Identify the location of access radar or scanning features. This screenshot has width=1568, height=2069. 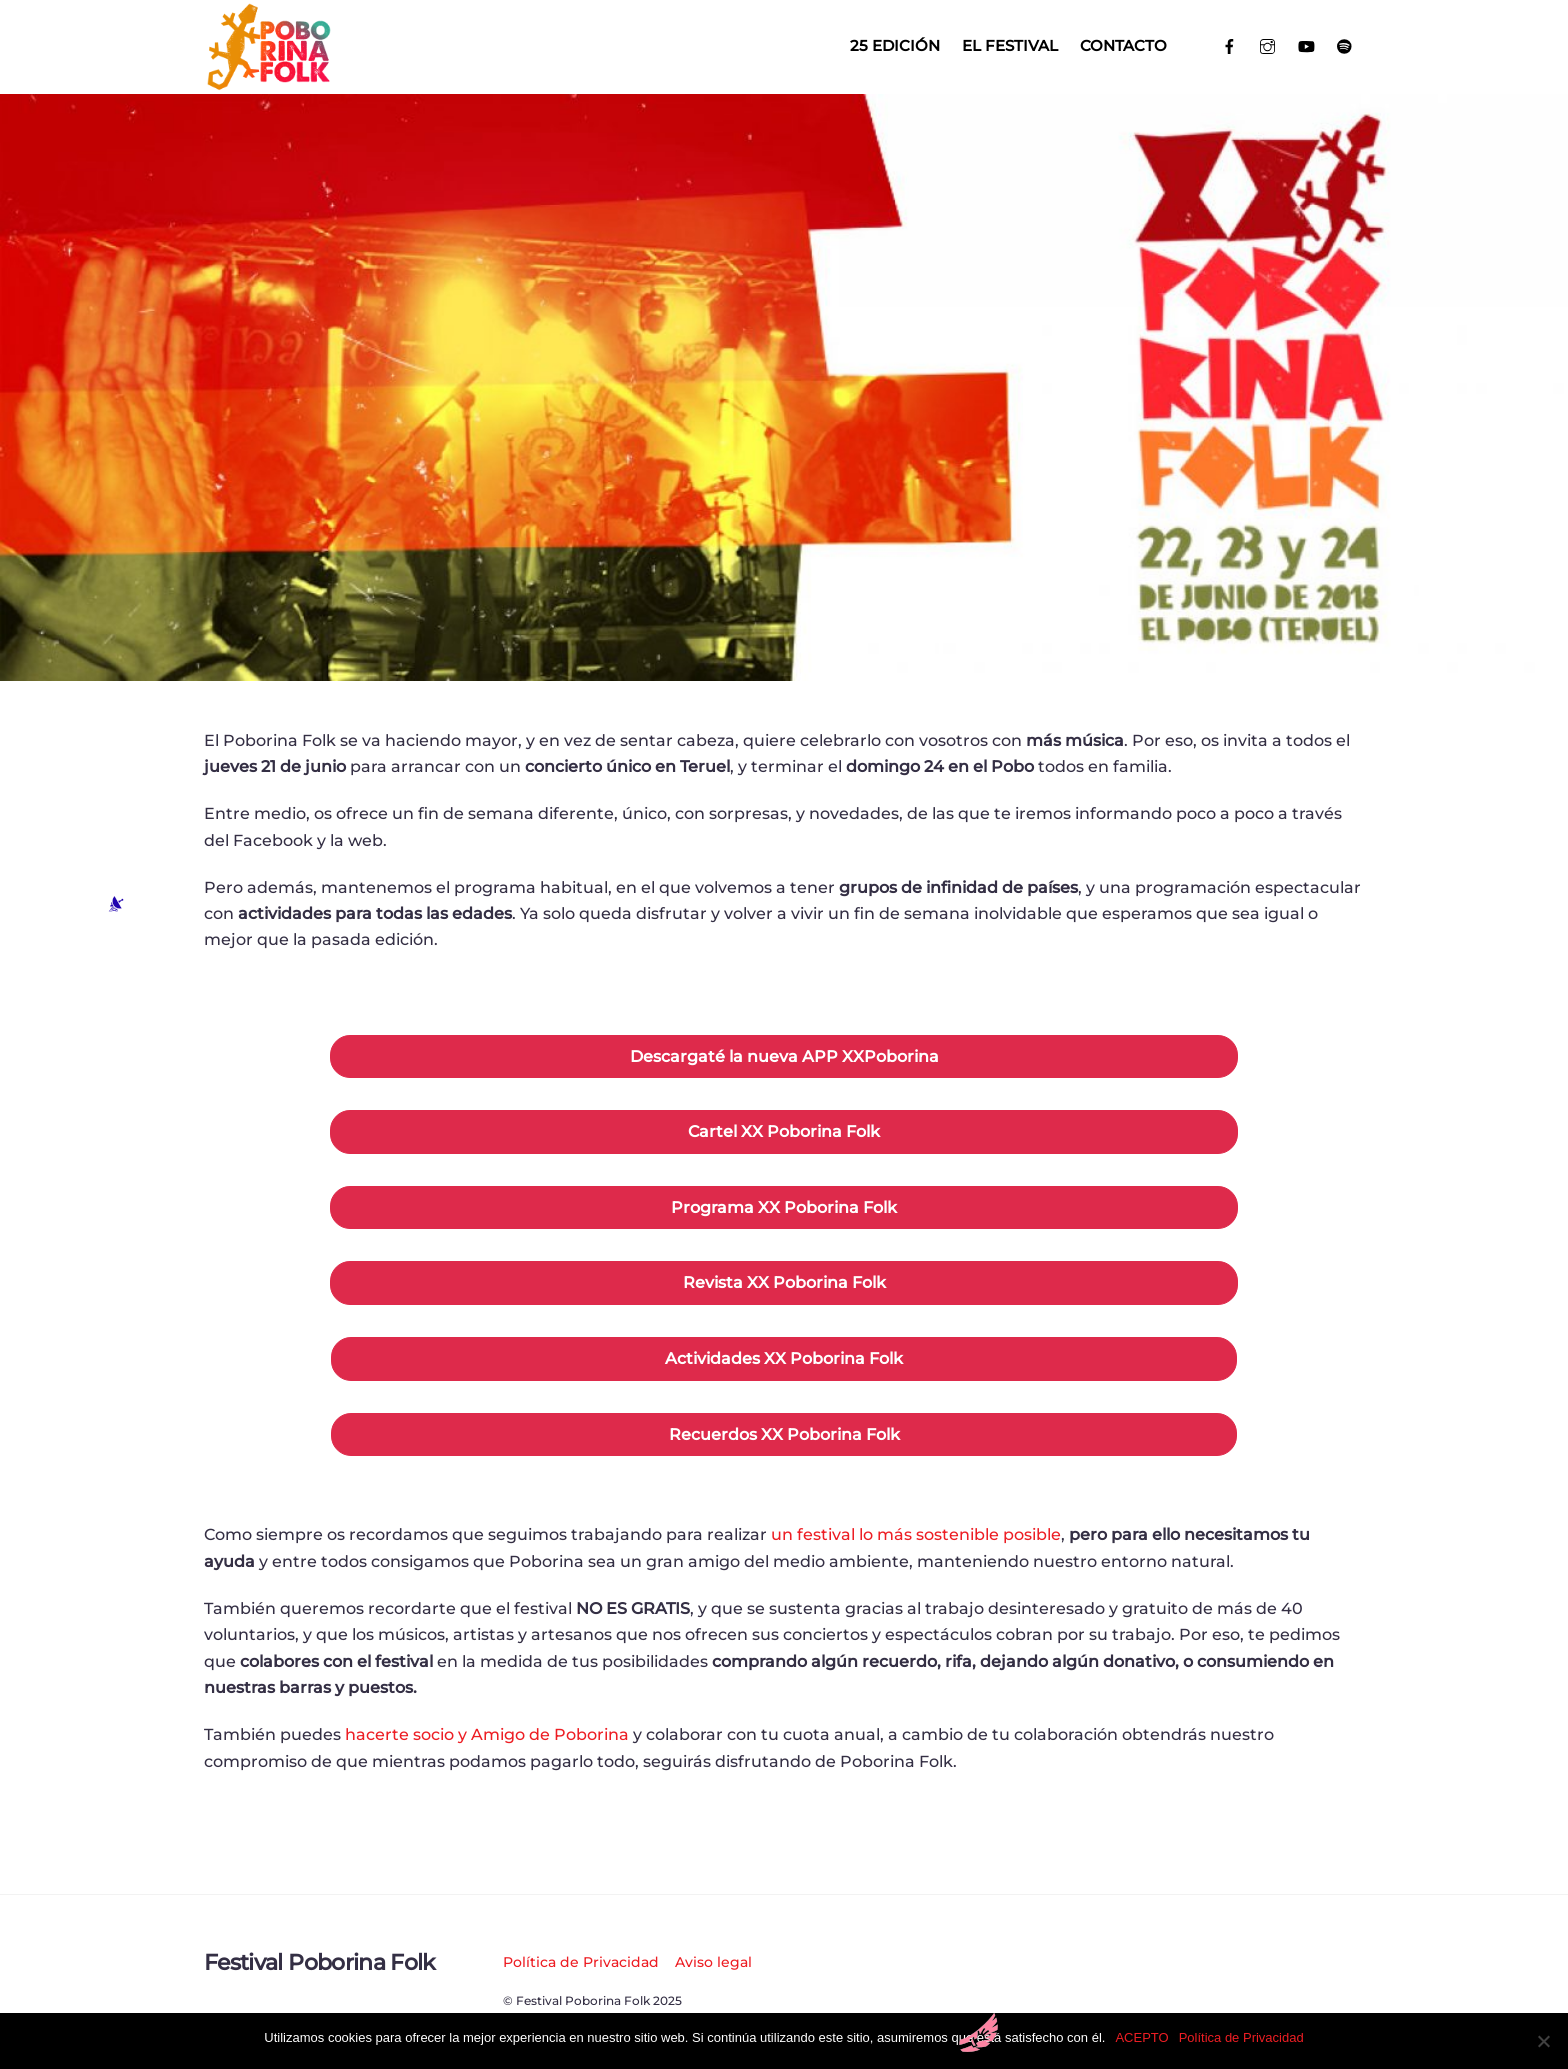
(115, 903).